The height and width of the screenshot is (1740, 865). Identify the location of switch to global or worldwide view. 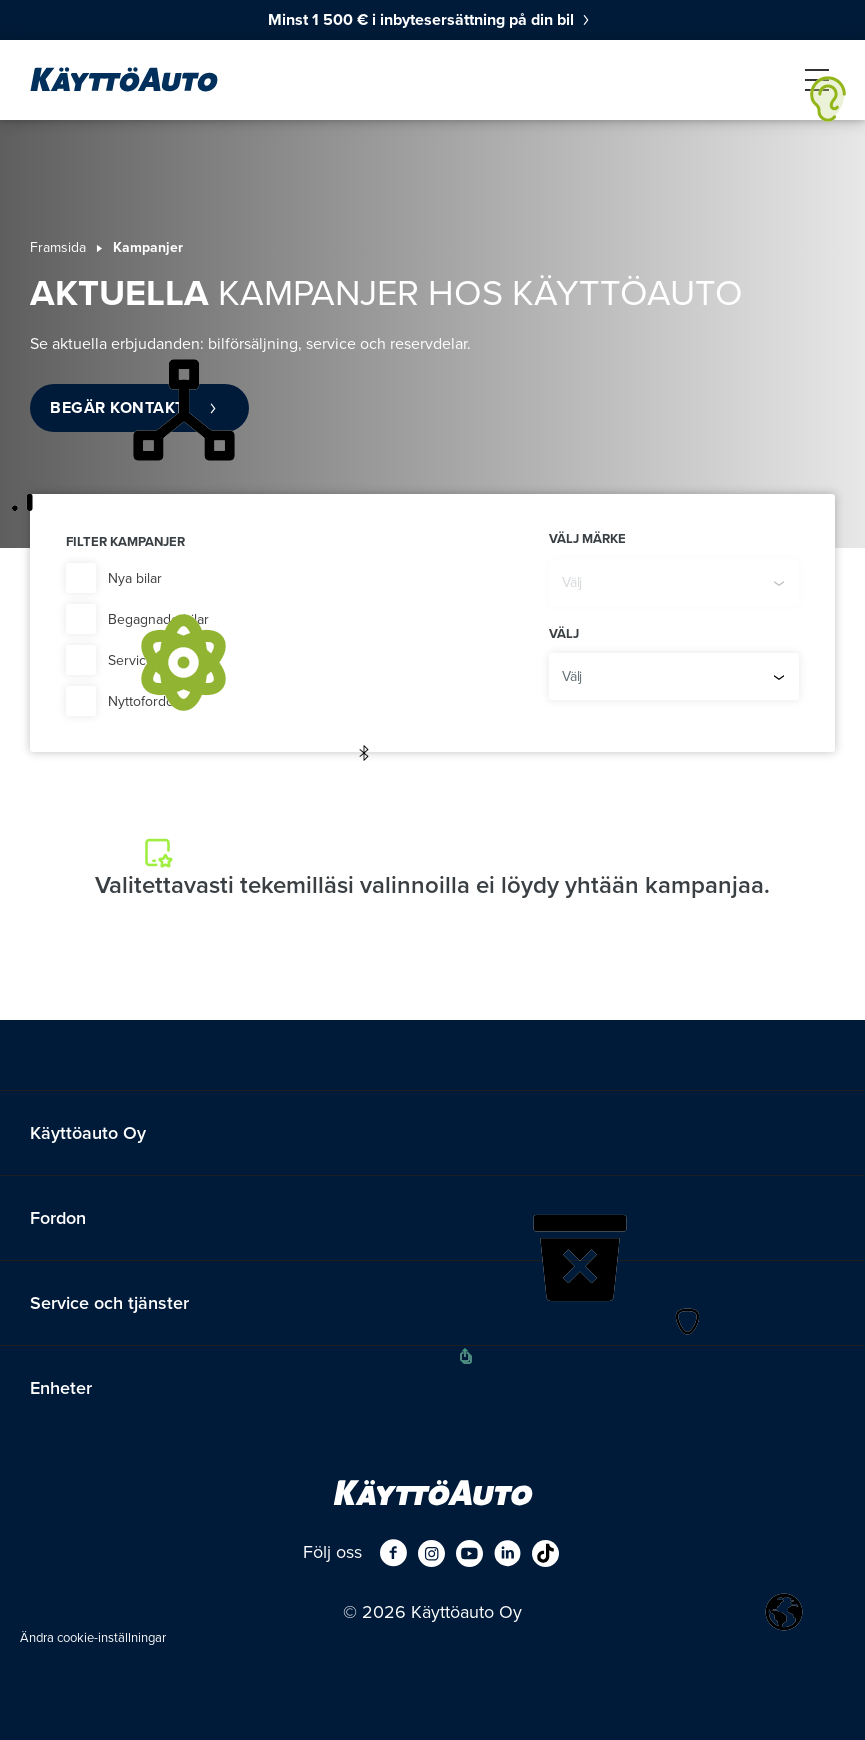
(784, 1612).